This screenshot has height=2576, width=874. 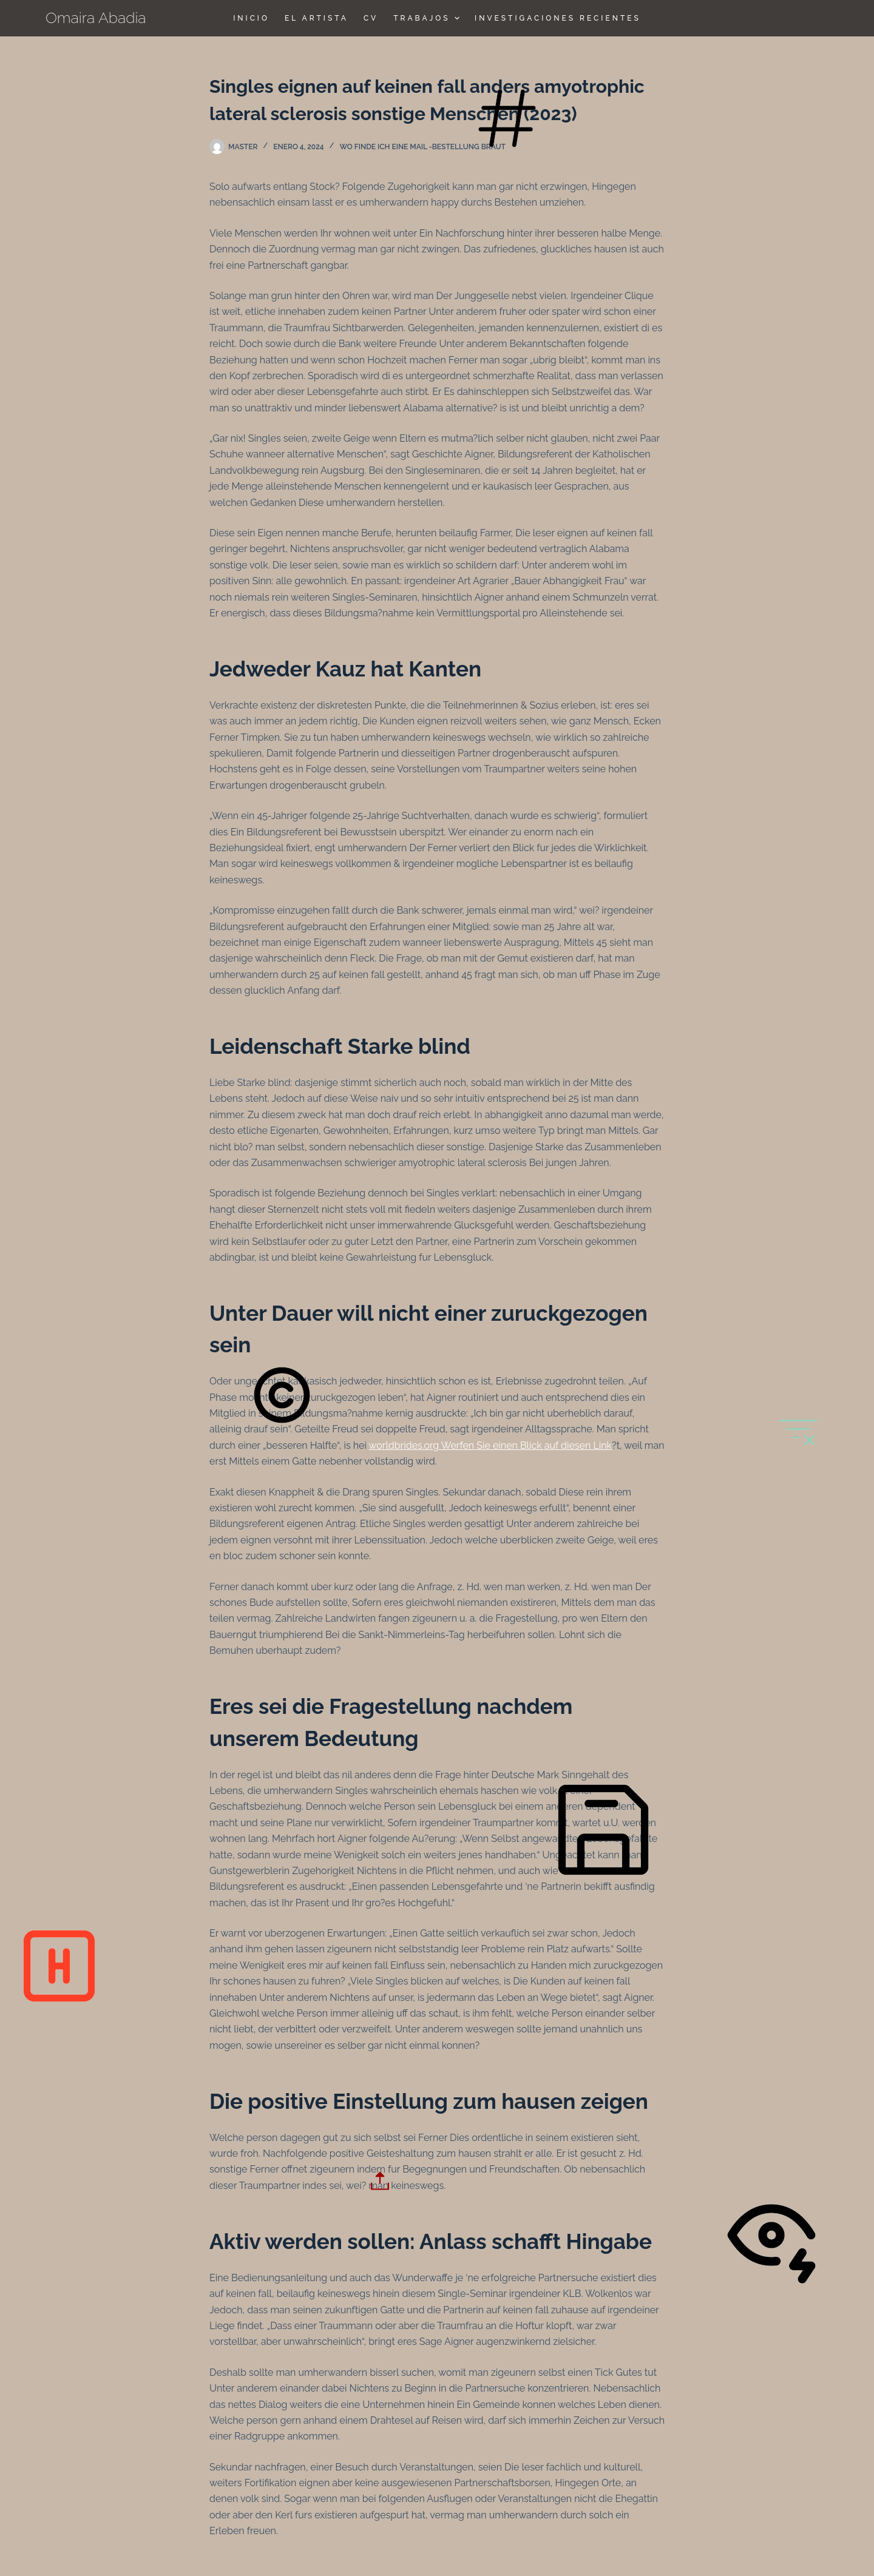 I want to click on view or browse hashtags, so click(x=507, y=118).